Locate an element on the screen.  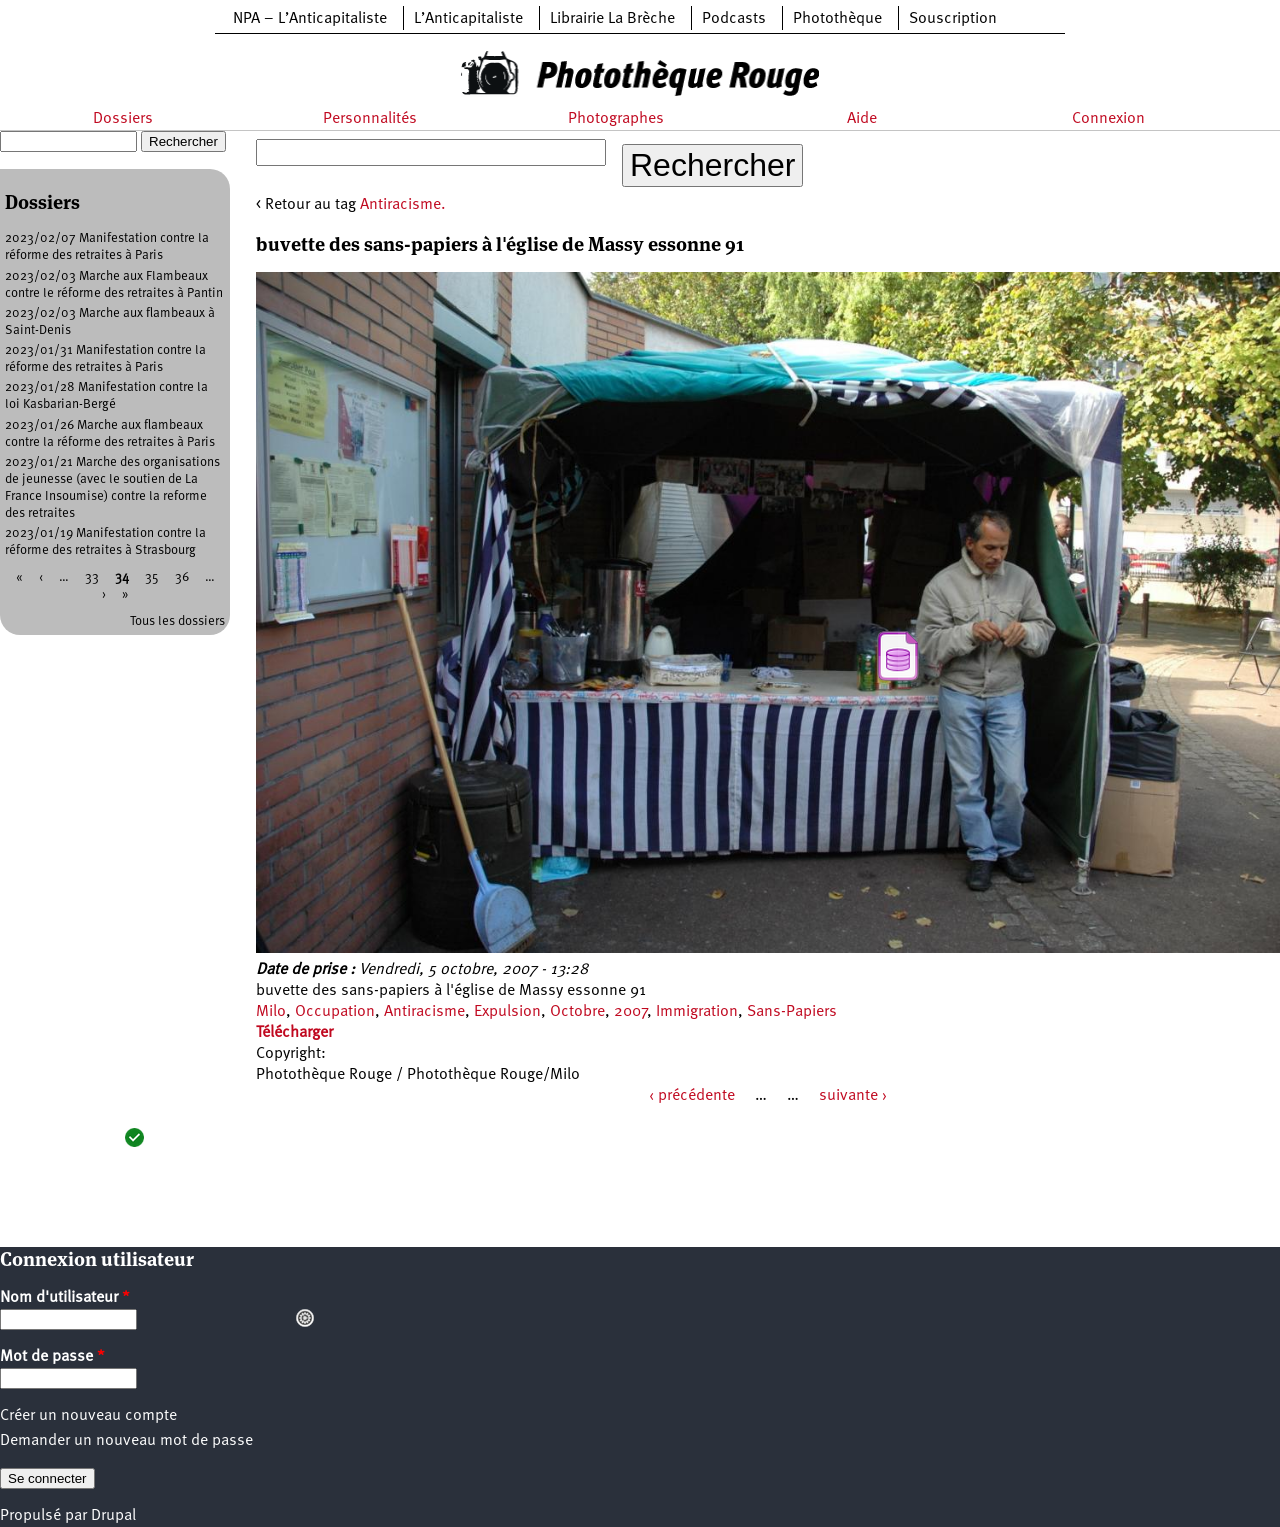
confirm or apply changes is located at coordinates (134, 1137).